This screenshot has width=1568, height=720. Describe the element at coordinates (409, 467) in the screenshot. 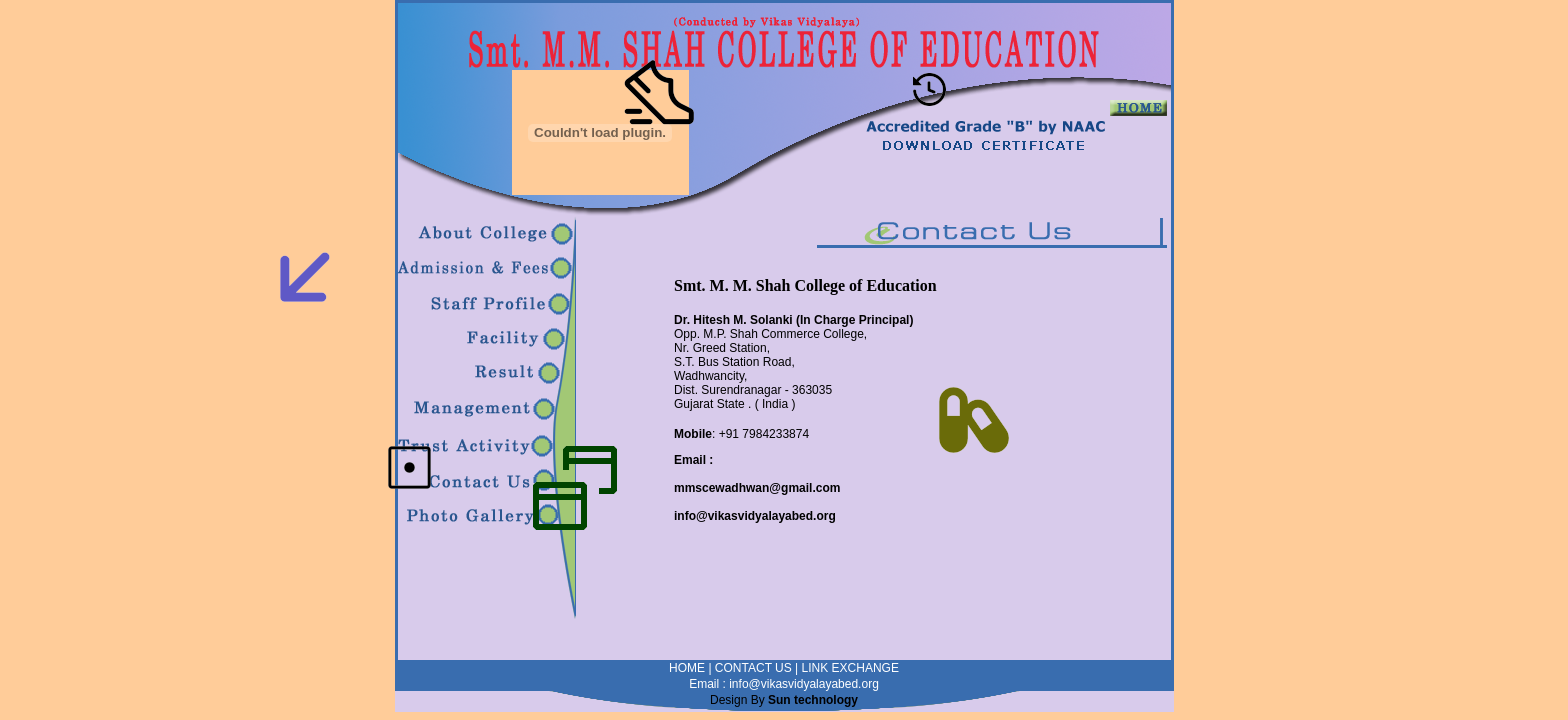

I see `indicates a modified file in a diff view` at that location.